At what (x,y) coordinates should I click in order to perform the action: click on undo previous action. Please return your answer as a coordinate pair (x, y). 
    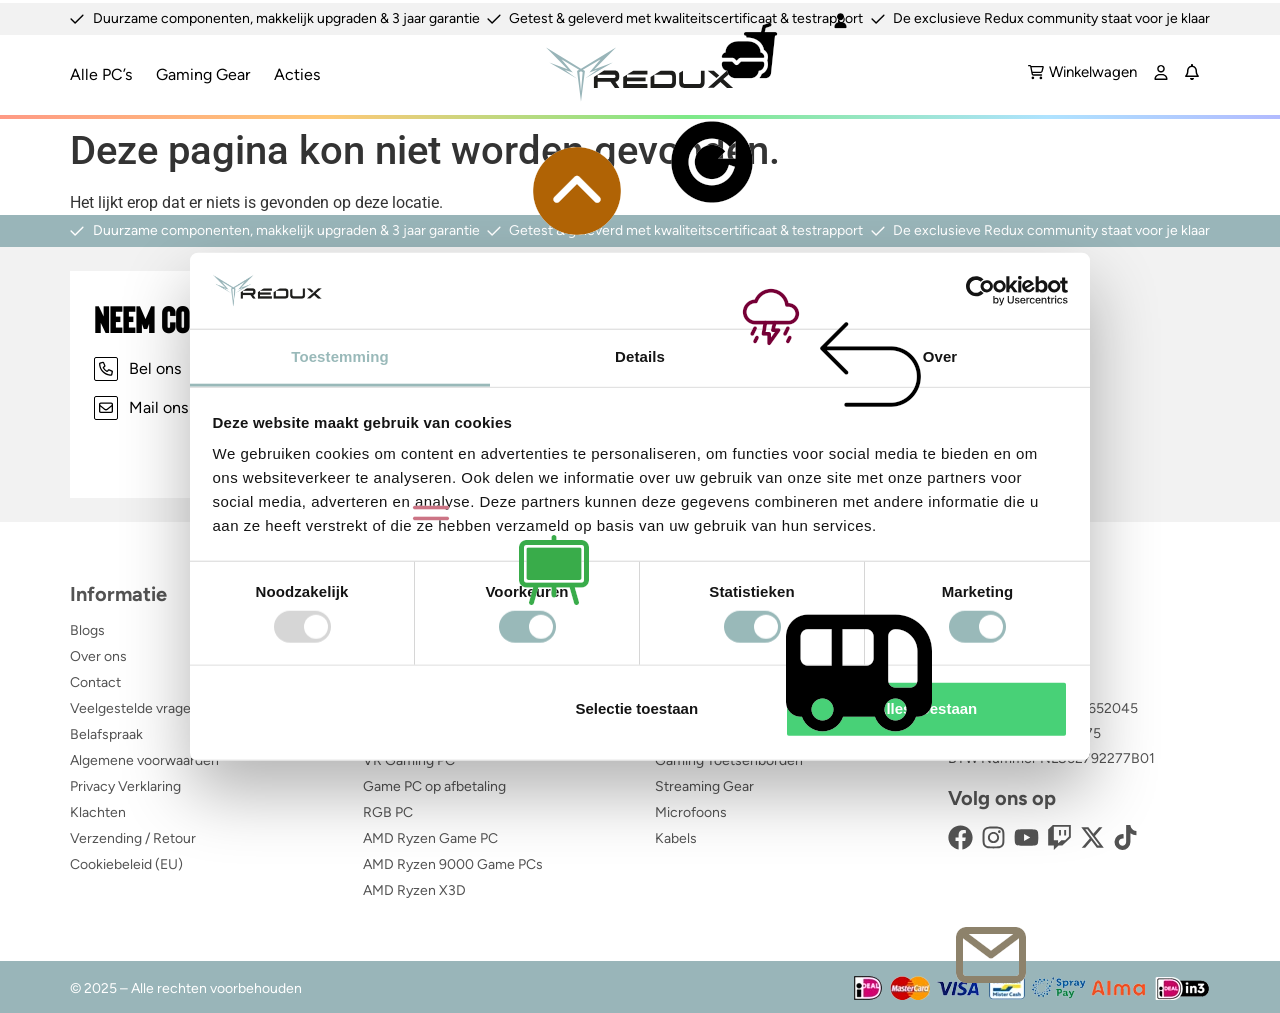
    Looking at the image, I should click on (870, 368).